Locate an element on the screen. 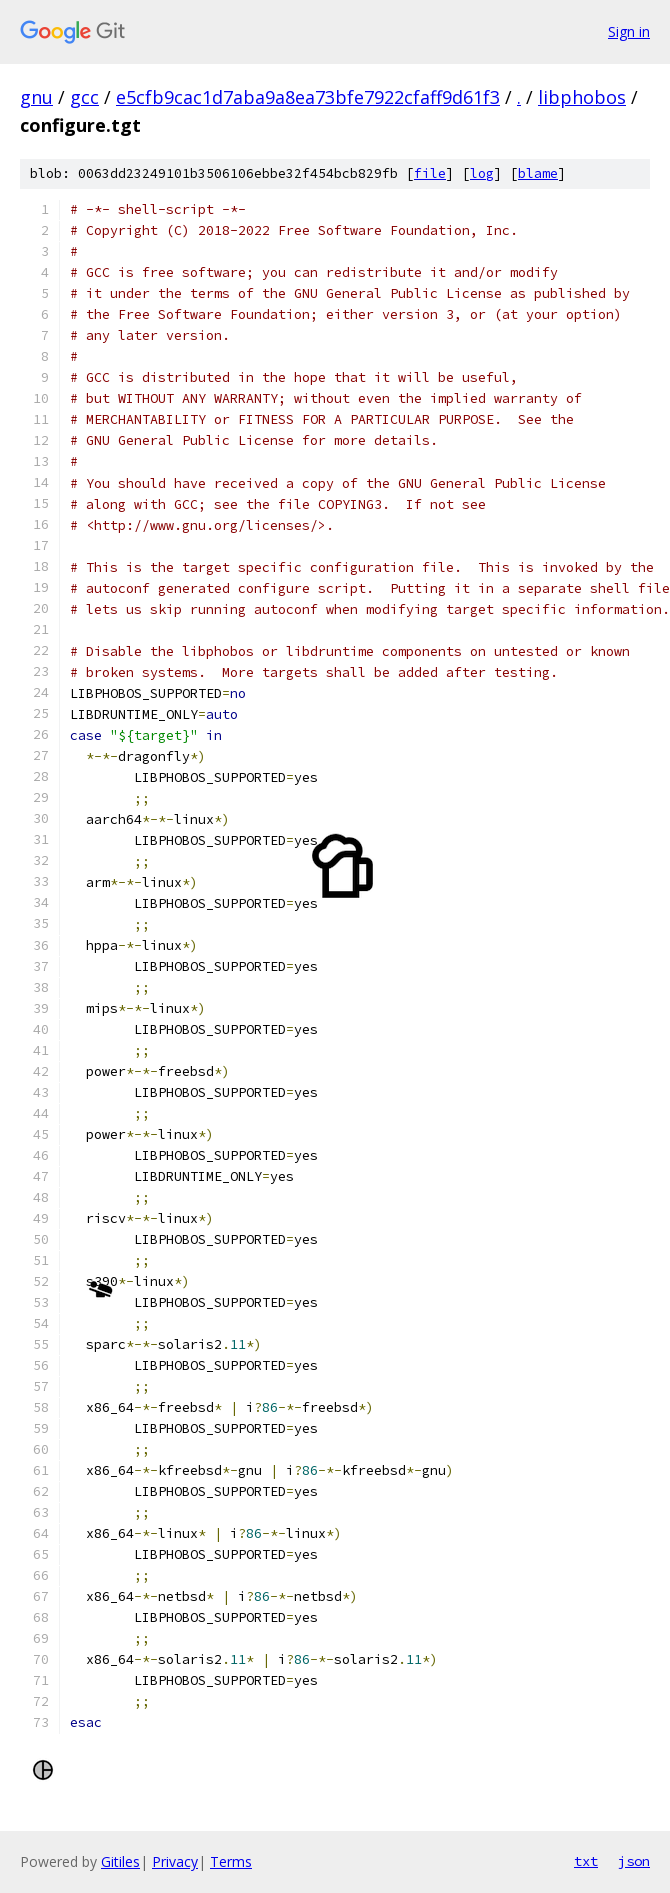 This screenshot has width=670, height=1893. view data breakdown or statistics is located at coordinates (43, 1770).